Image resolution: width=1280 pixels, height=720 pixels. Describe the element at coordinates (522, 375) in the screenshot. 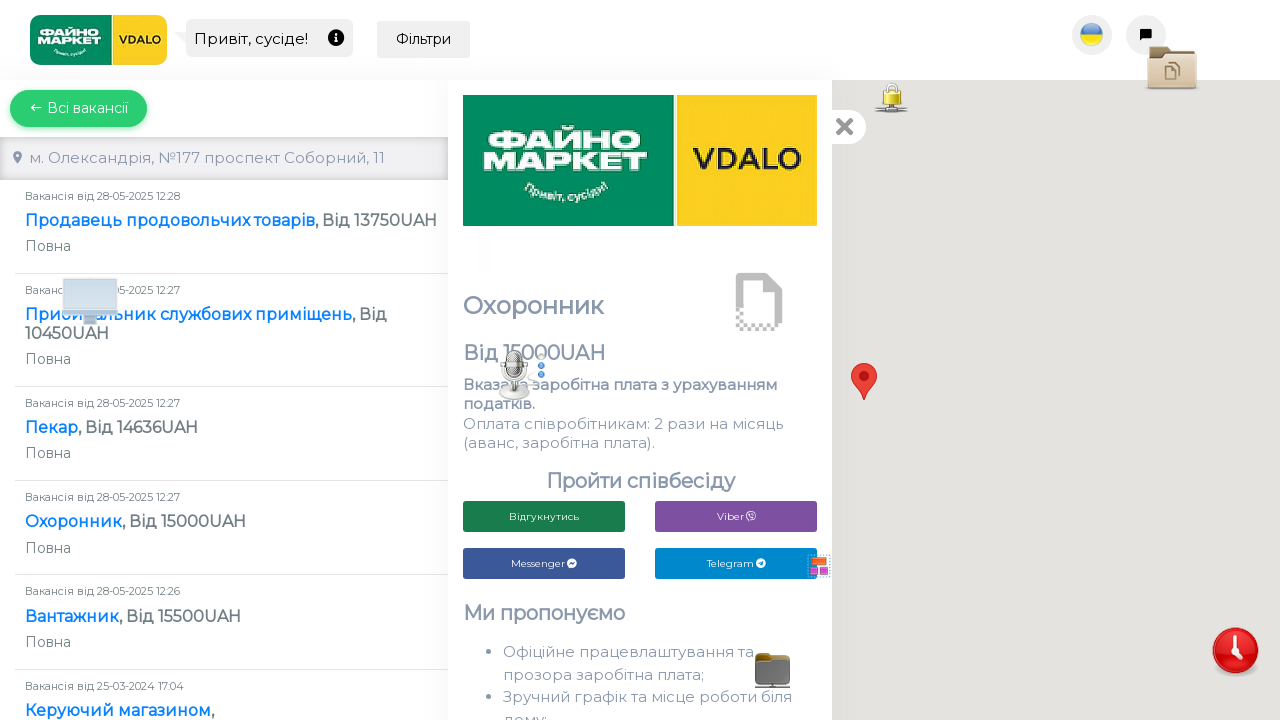

I see `microphone input at medium sensitivity level` at that location.